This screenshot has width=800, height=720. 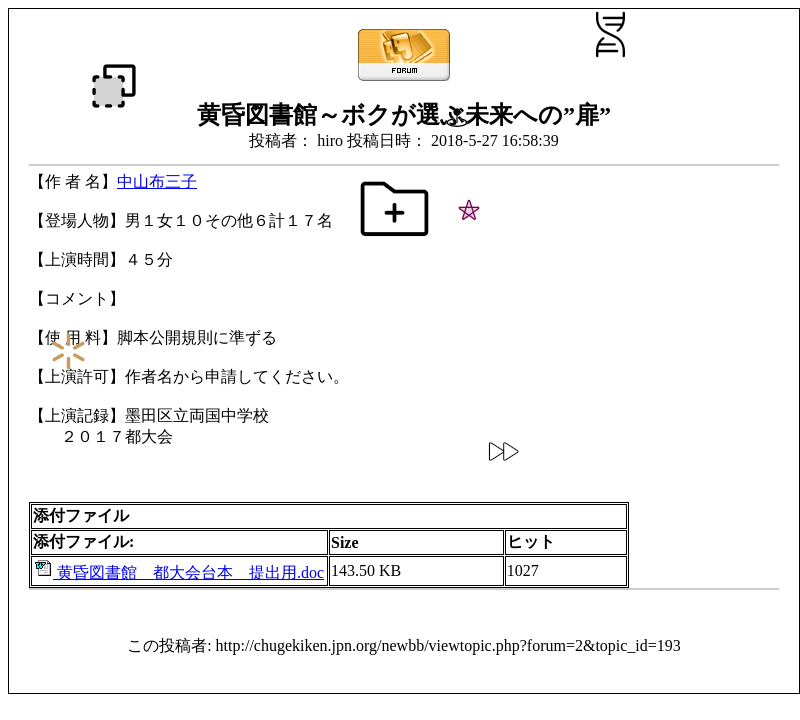 I want to click on bring selection to front layer, so click(x=114, y=86).